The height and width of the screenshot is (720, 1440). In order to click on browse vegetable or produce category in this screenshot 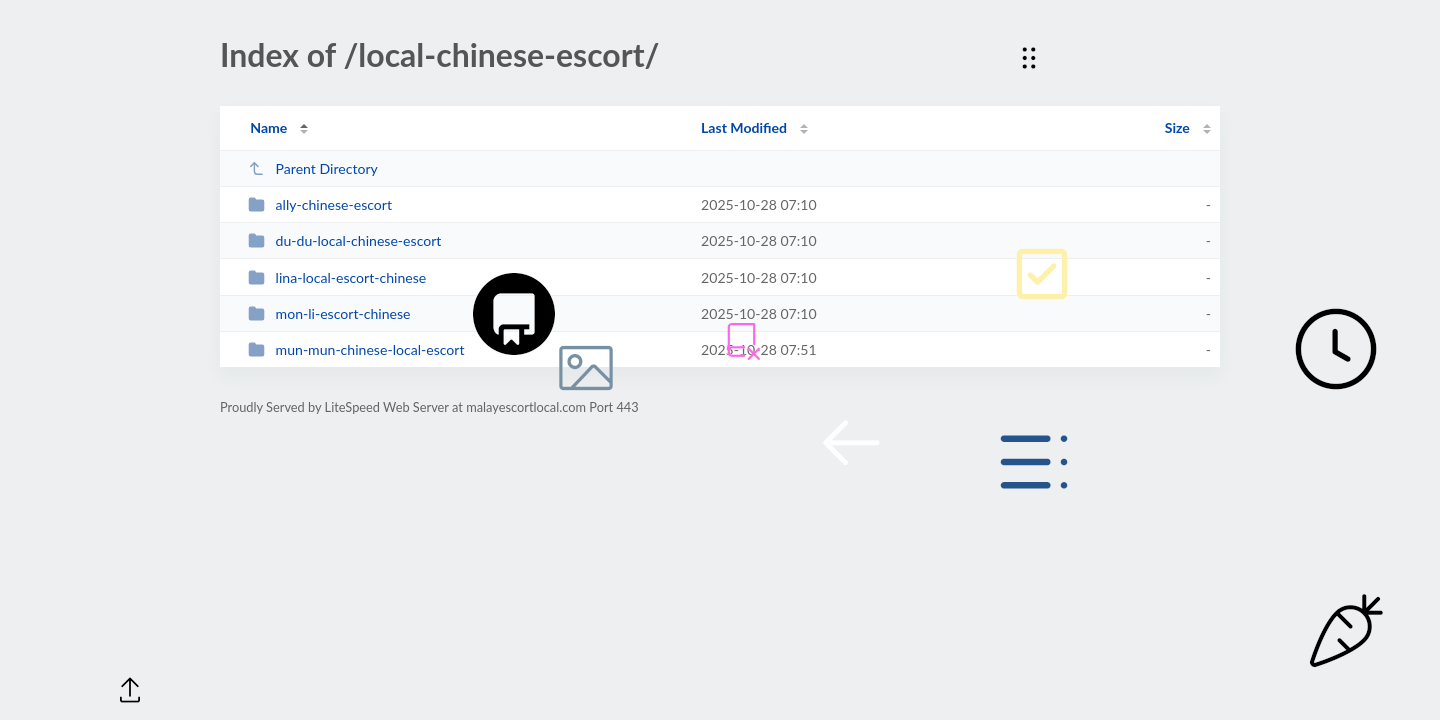, I will do `click(1345, 632)`.